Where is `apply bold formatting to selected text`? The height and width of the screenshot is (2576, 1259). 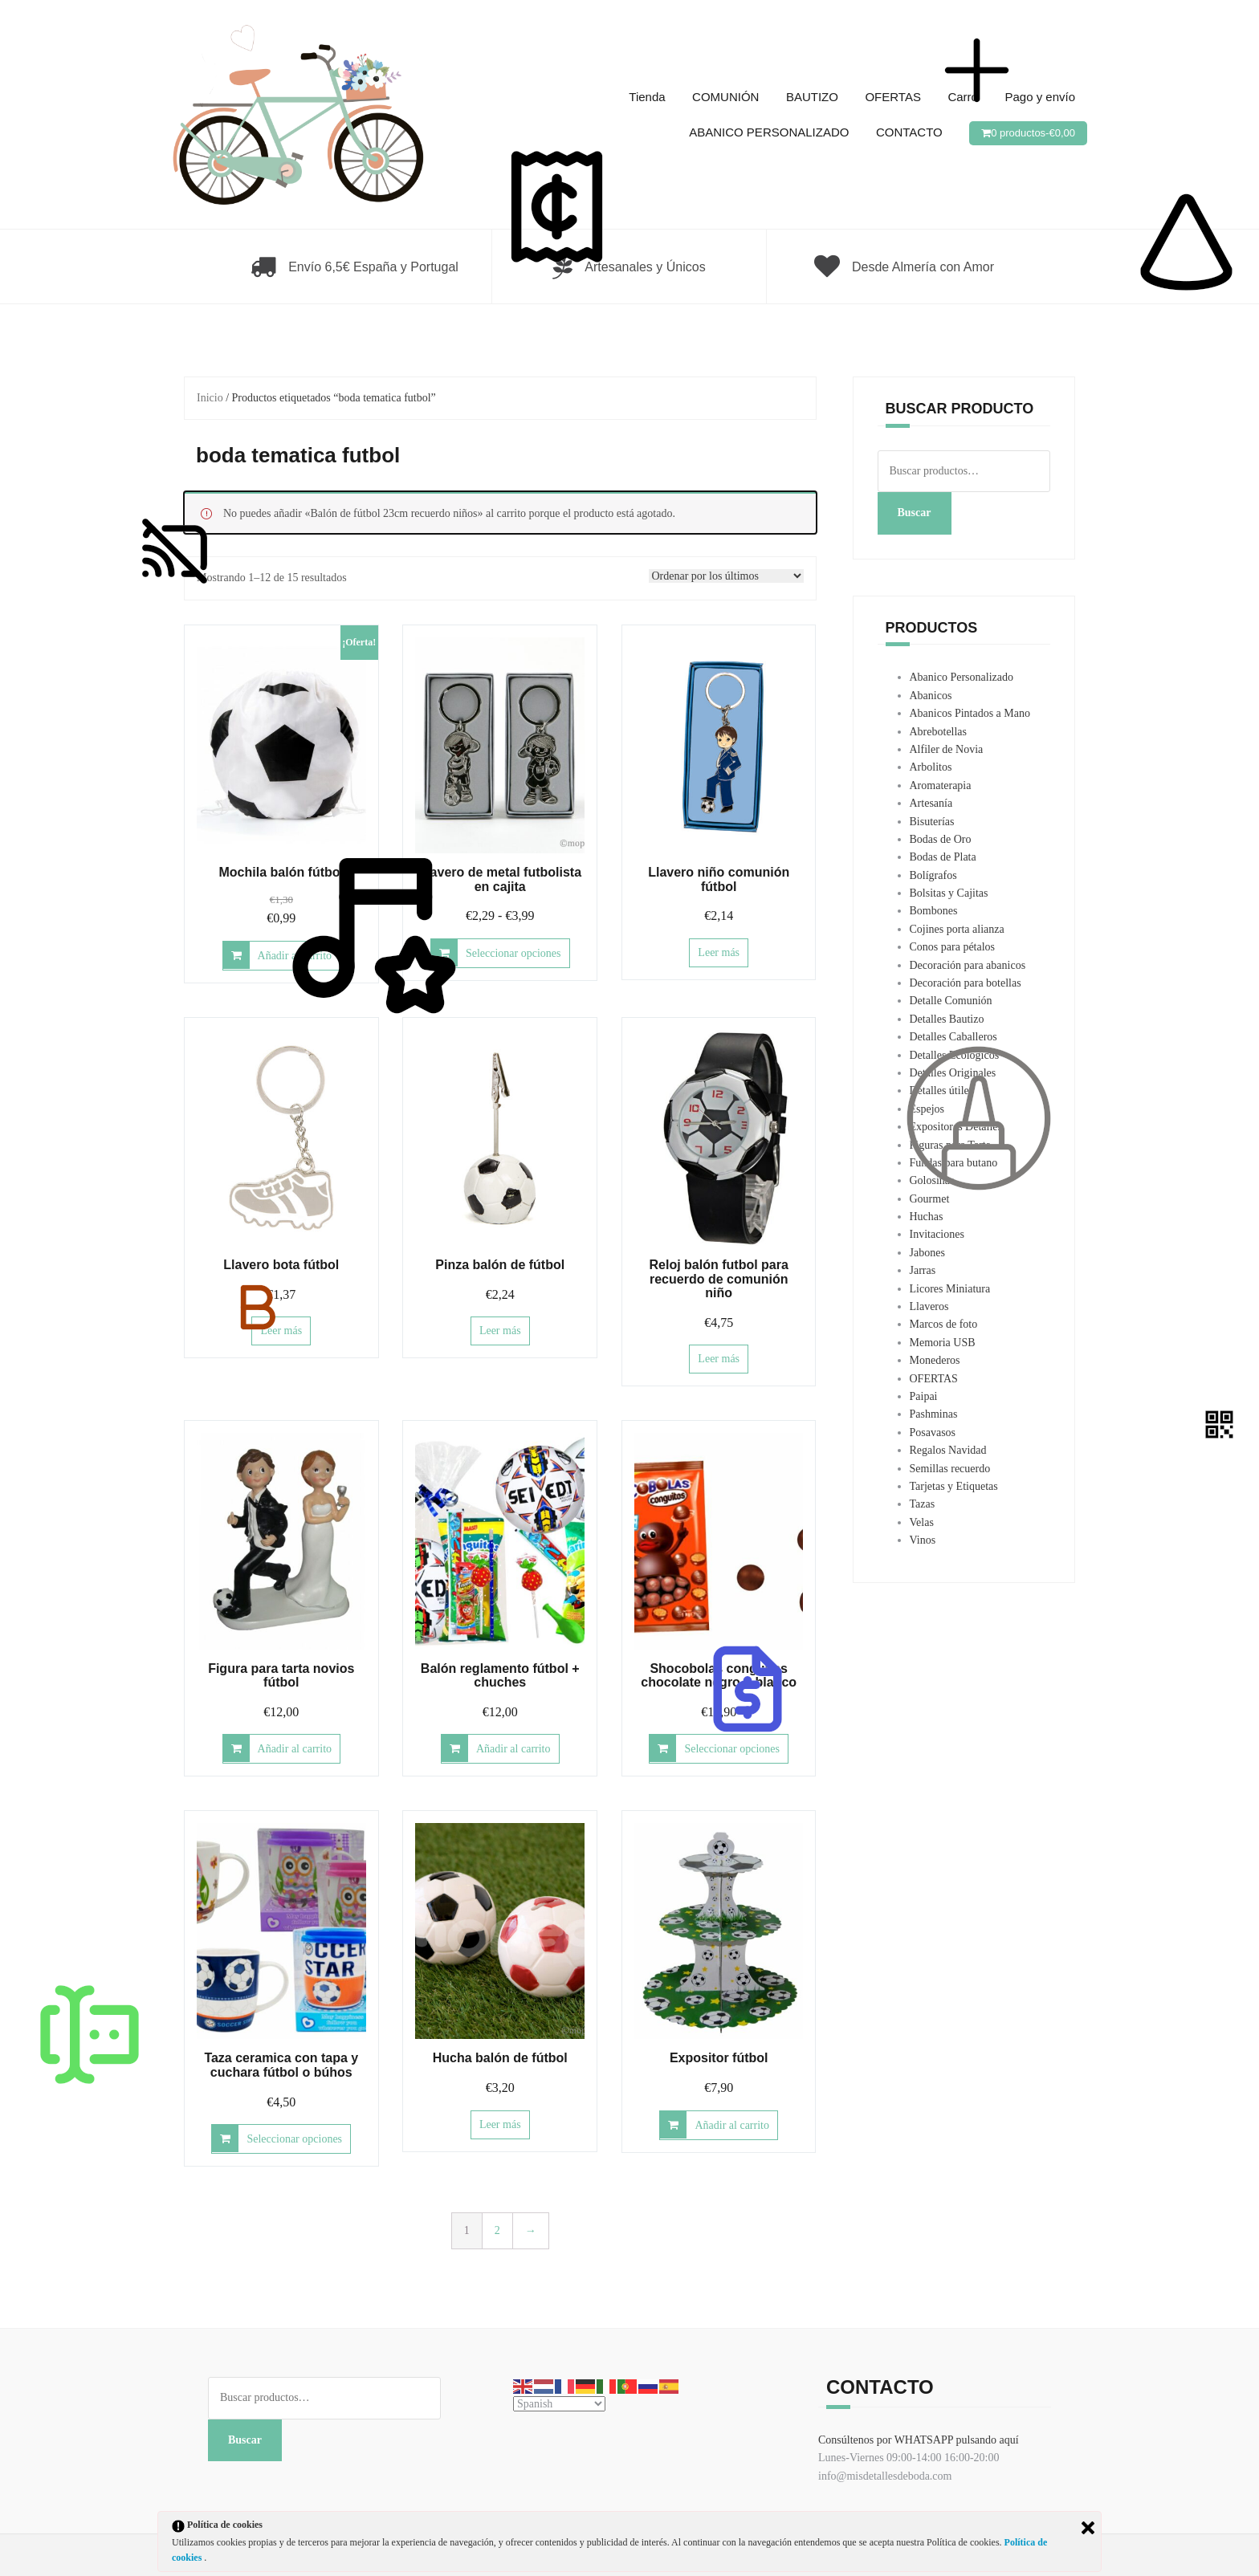 apply bold formatting to selected text is located at coordinates (257, 1307).